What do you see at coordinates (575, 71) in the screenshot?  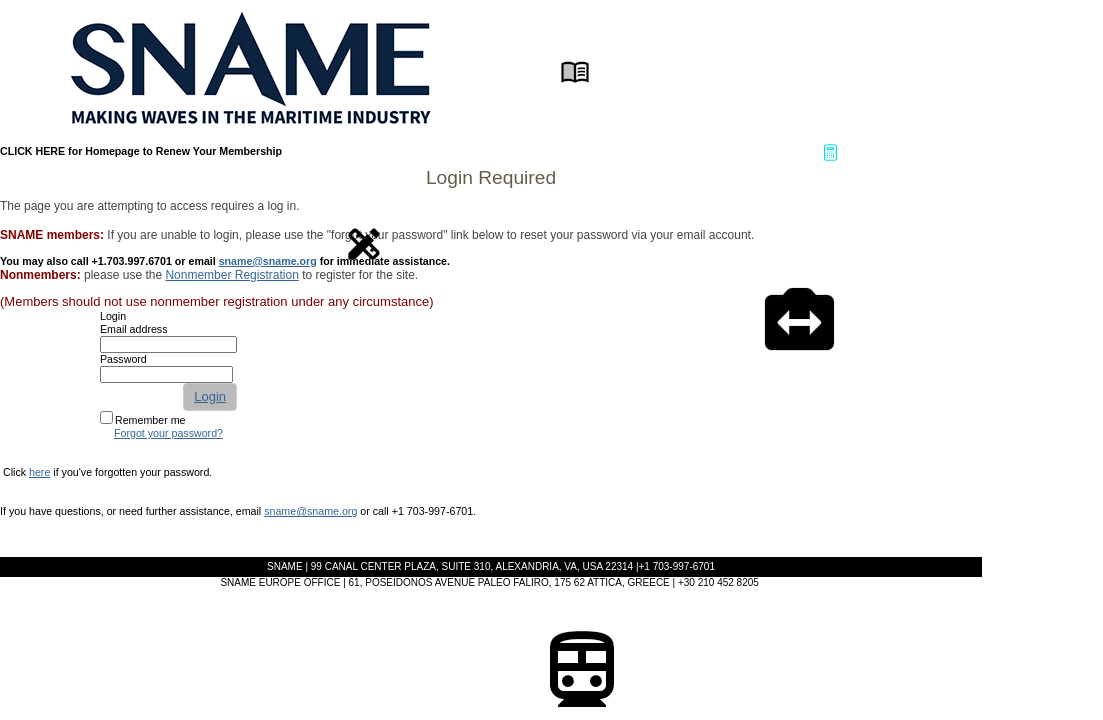 I see `open menu or documentation` at bounding box center [575, 71].